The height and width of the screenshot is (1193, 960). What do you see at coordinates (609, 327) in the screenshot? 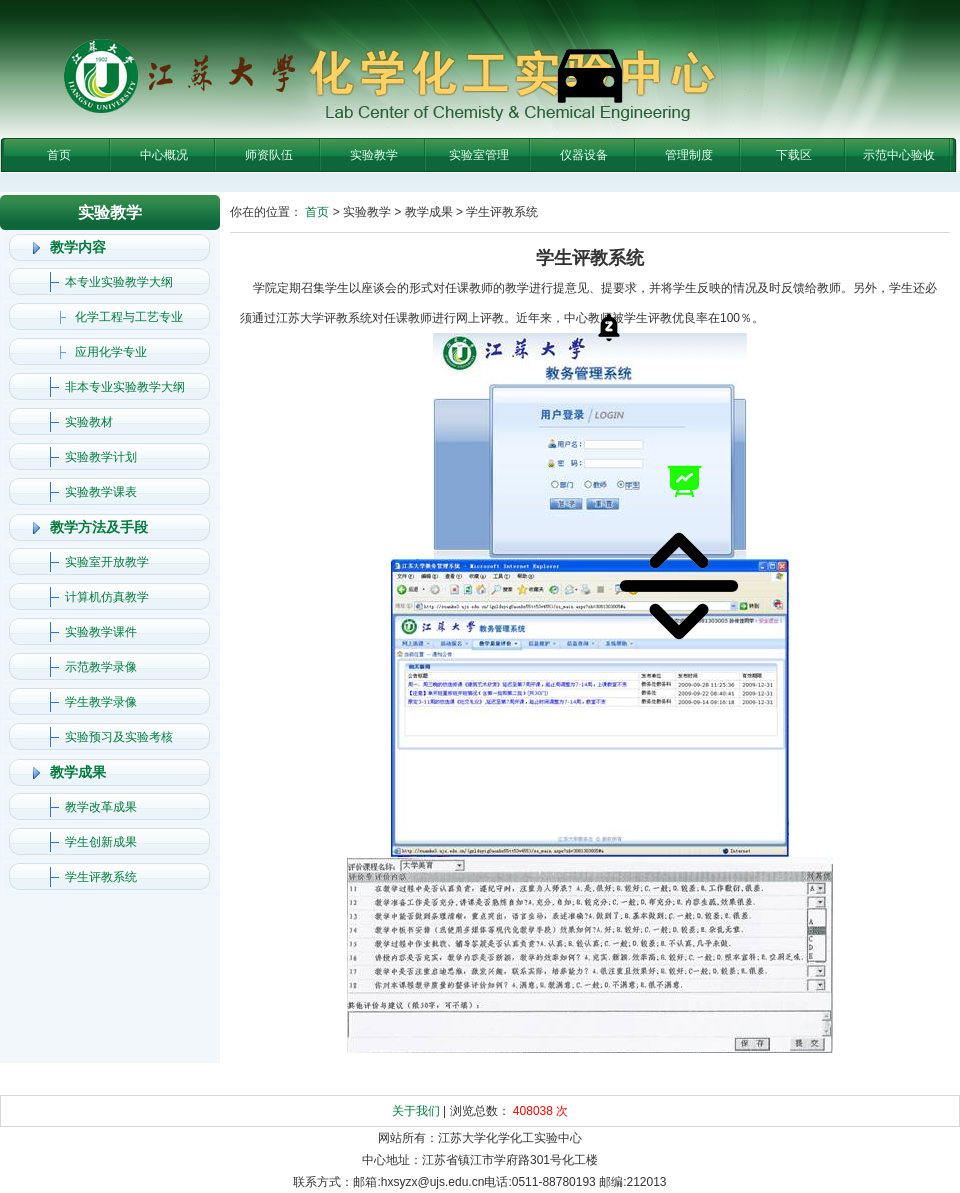
I see `notifications are paused or snoozed` at bounding box center [609, 327].